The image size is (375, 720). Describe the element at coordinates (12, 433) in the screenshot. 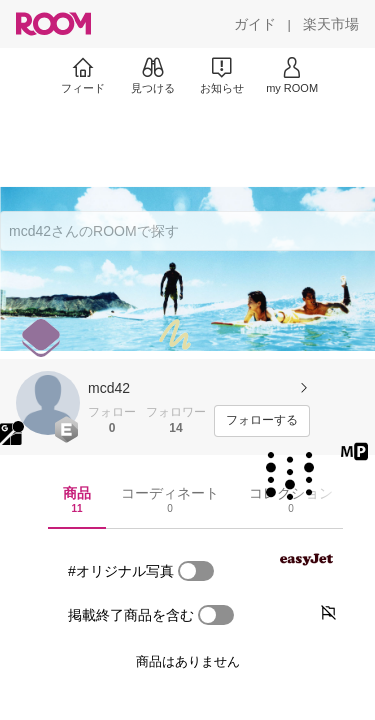

I see `open google street view` at that location.